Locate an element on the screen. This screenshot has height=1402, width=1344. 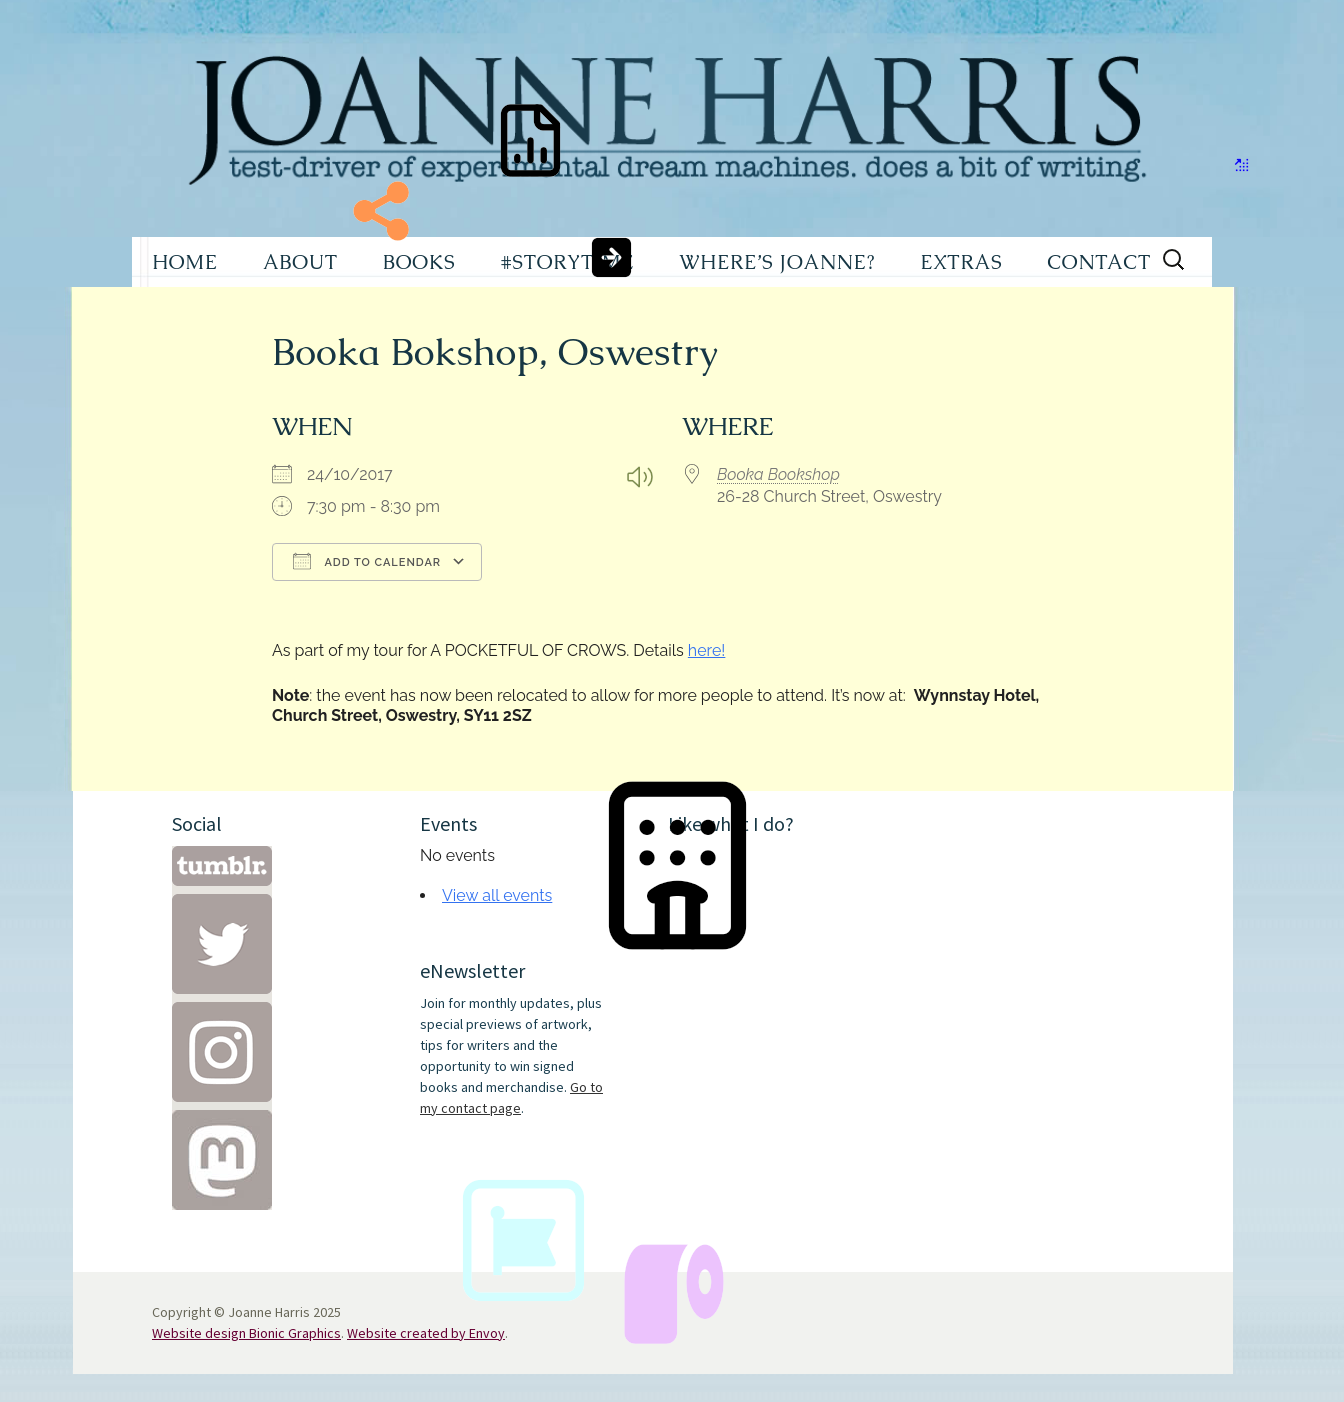
share content with others is located at coordinates (383, 211).